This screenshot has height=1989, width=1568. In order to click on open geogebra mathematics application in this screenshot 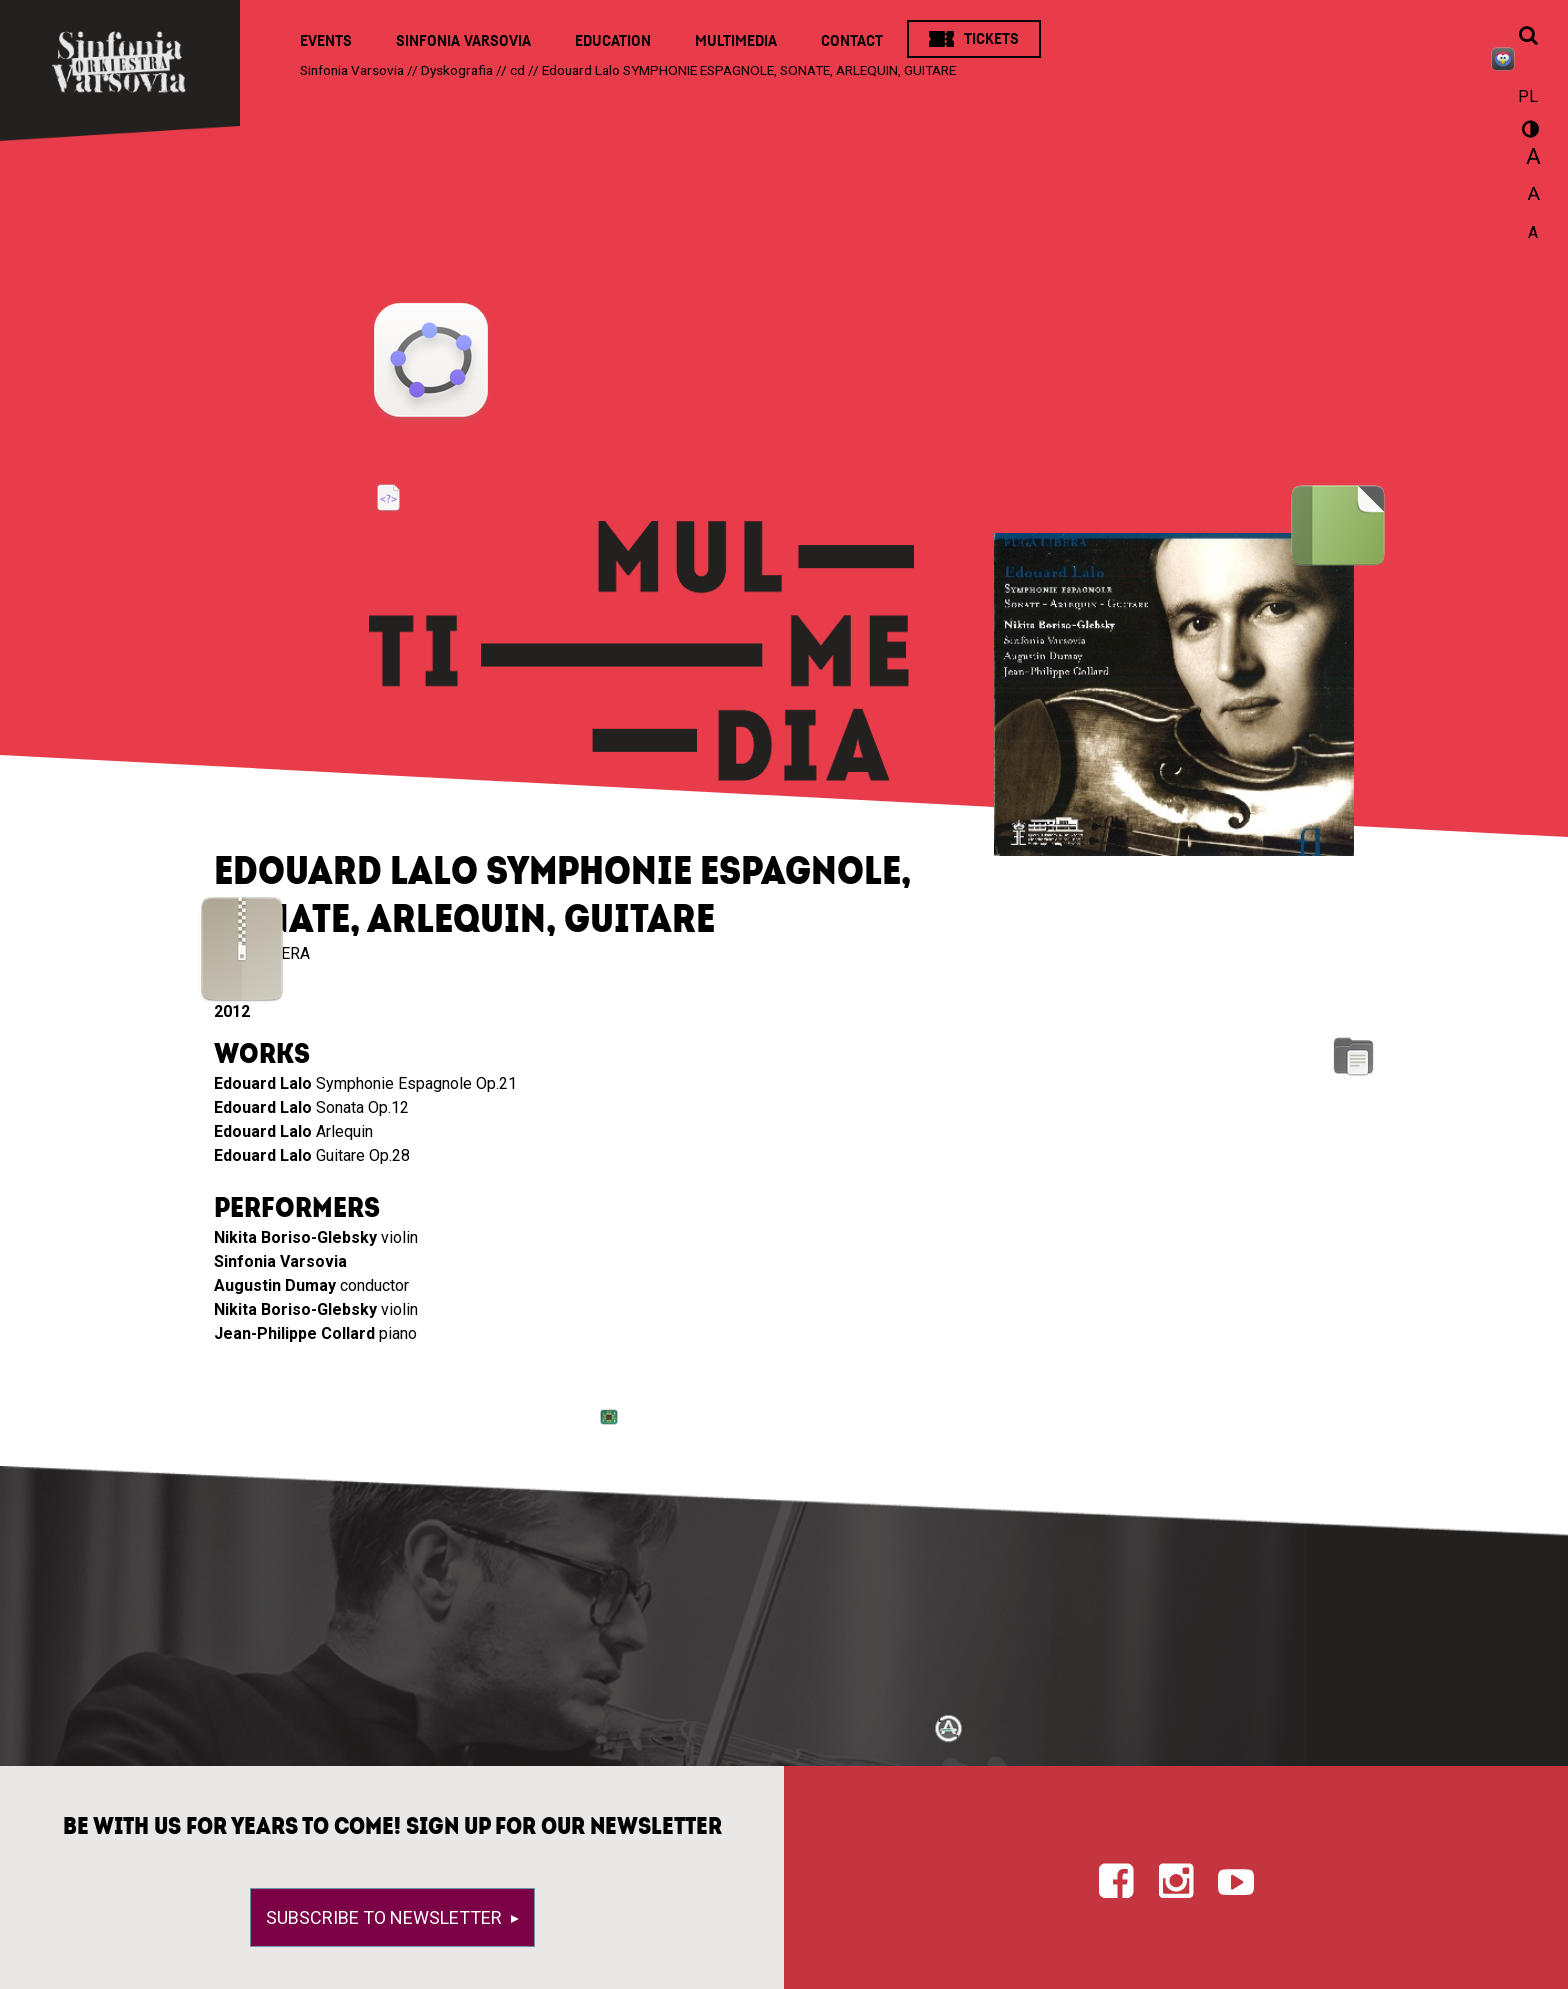, I will do `click(431, 360)`.